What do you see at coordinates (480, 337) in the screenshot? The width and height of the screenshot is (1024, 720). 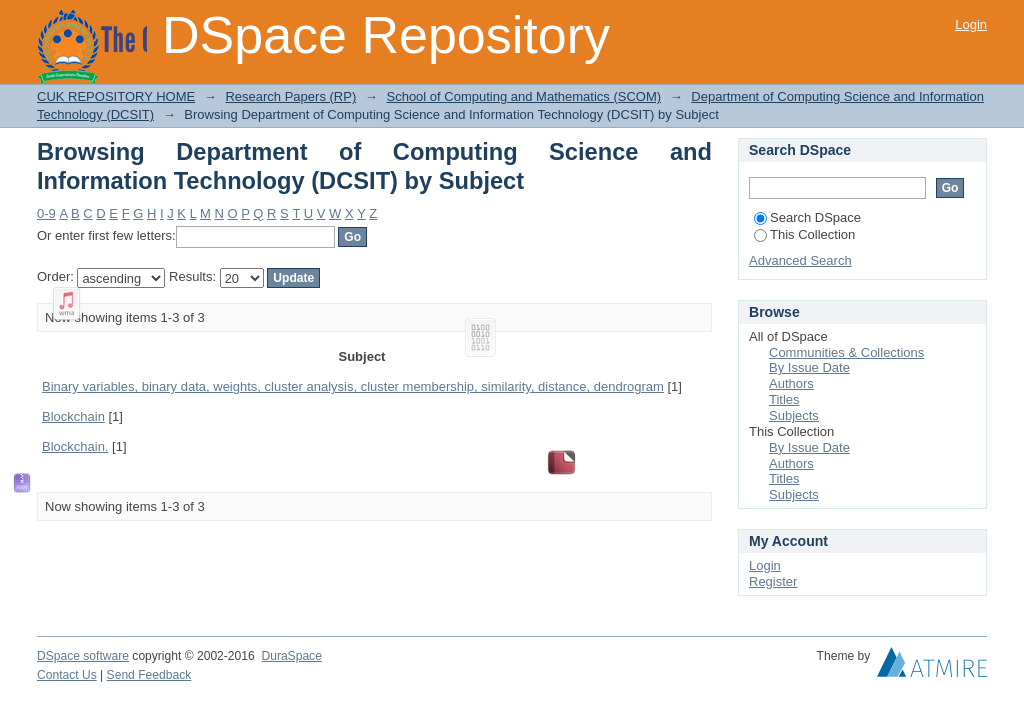 I see `indicates a binary or raw data file` at bounding box center [480, 337].